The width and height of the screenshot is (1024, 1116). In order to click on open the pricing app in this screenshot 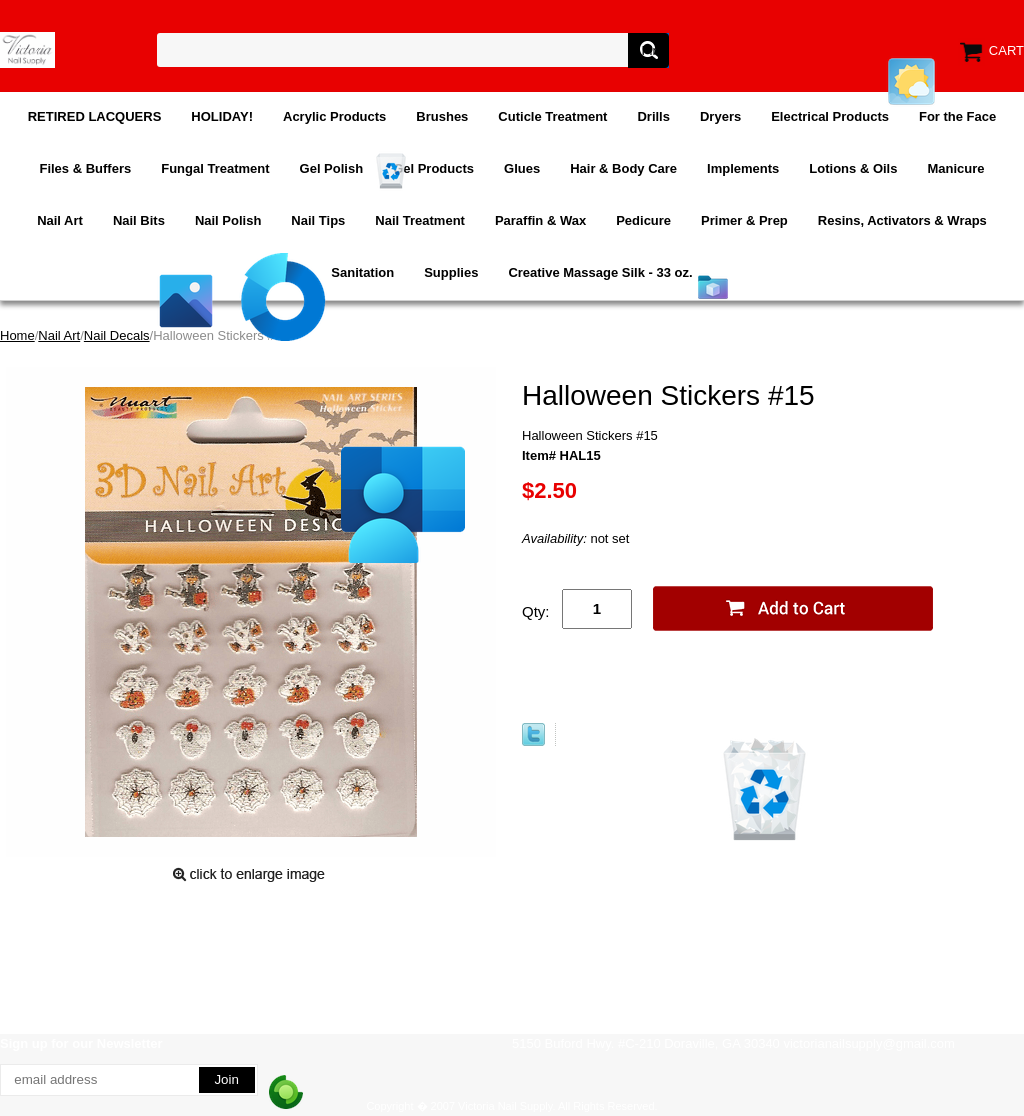, I will do `click(283, 297)`.